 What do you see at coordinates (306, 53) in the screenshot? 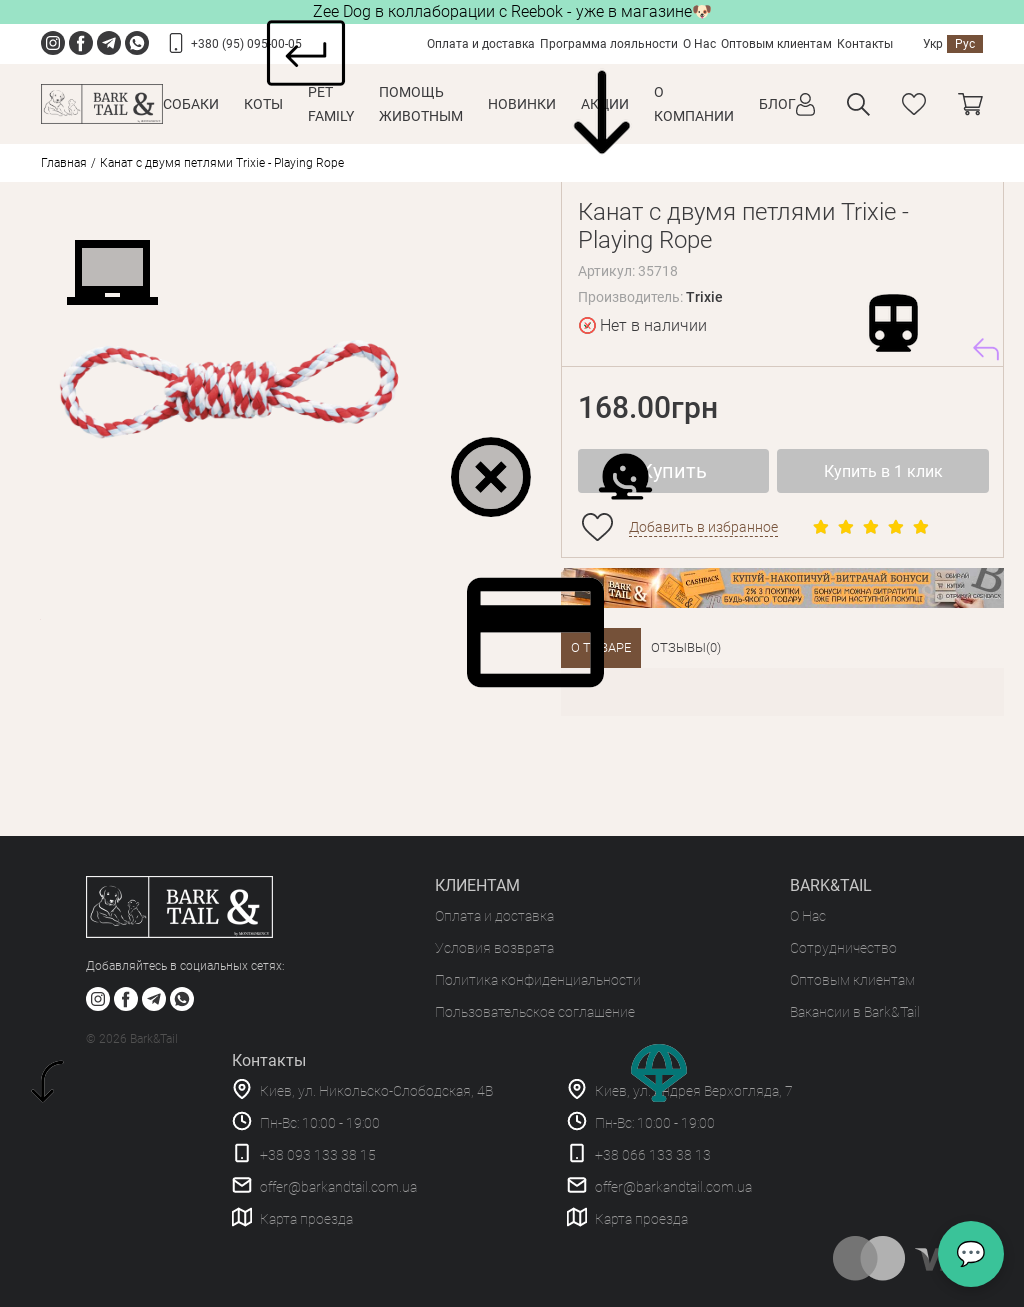
I see `press enter or return key` at bounding box center [306, 53].